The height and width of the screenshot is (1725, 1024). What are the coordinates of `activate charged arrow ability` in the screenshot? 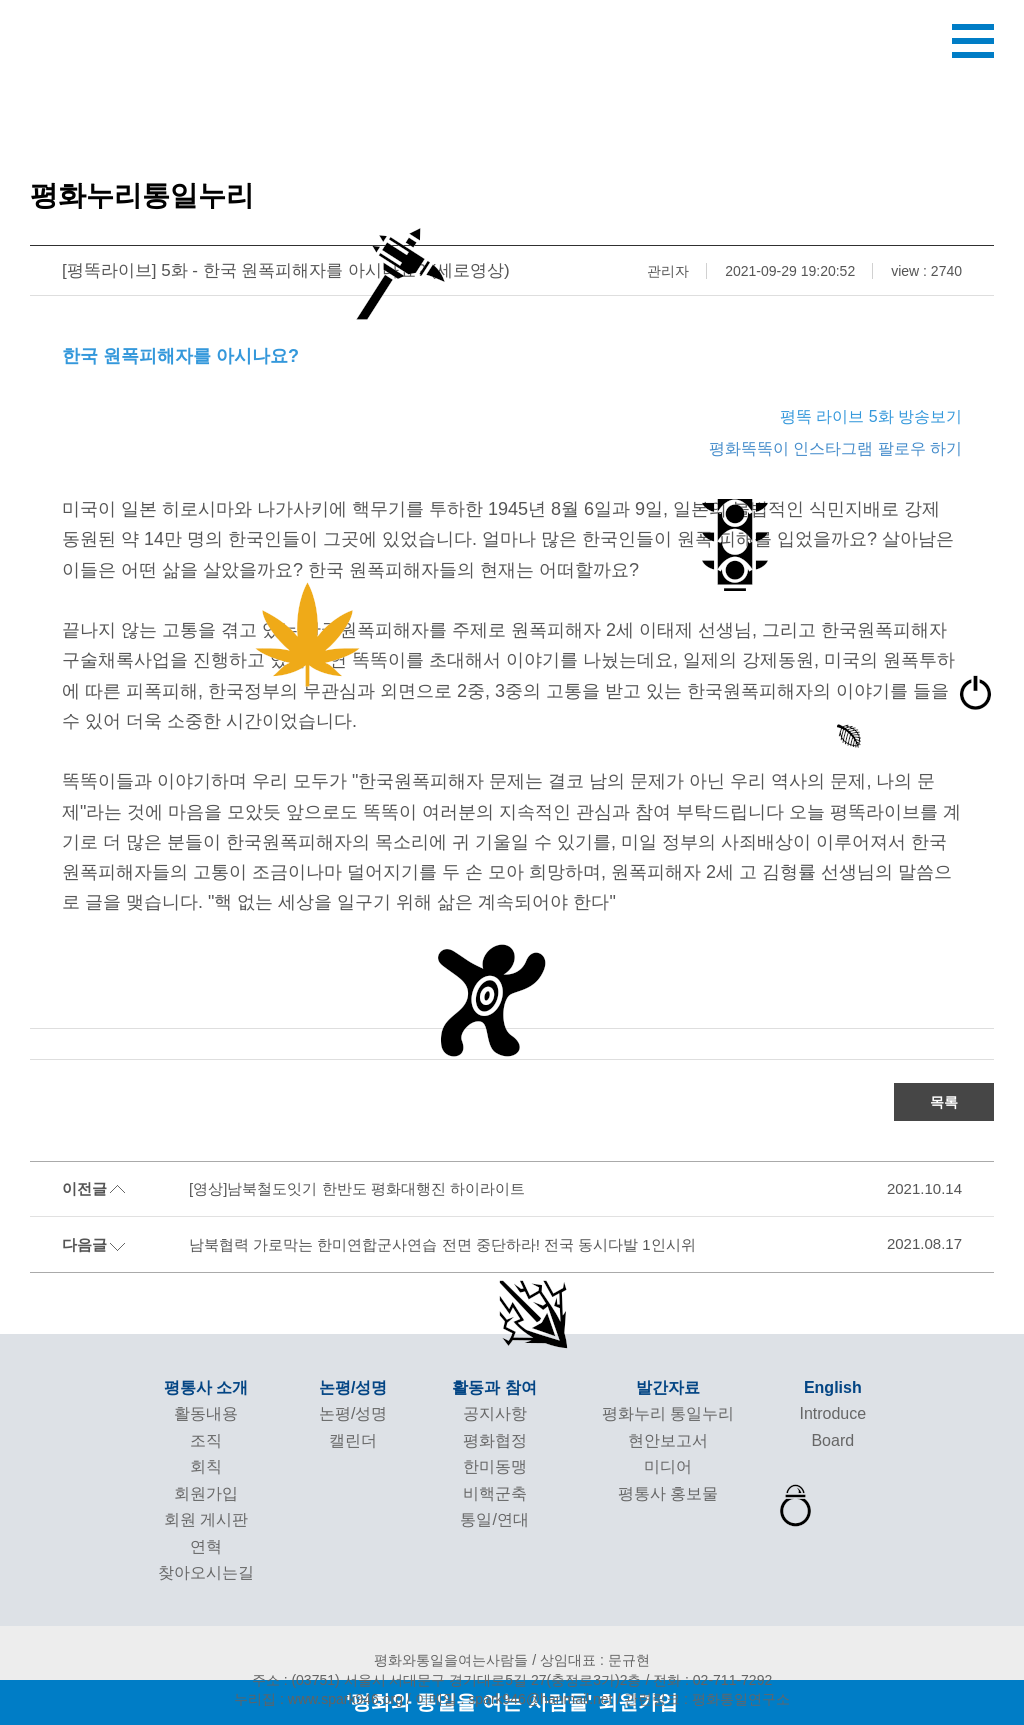 It's located at (533, 1314).